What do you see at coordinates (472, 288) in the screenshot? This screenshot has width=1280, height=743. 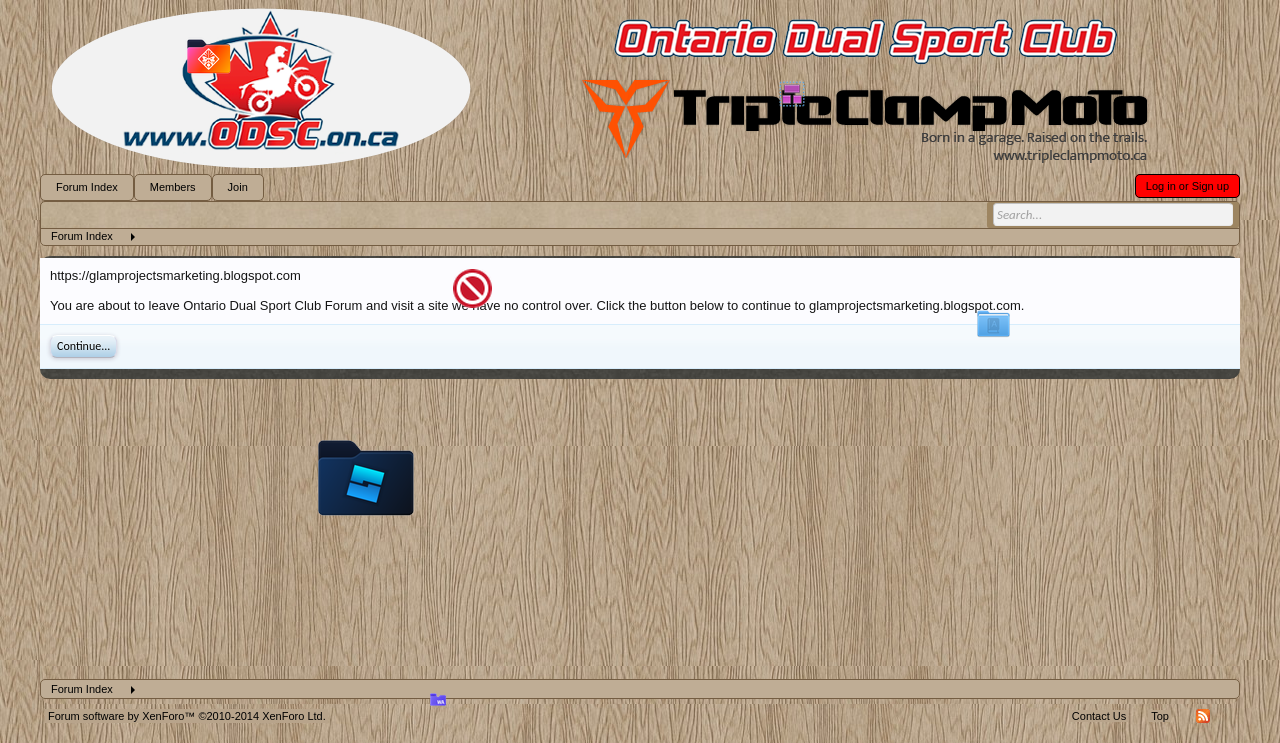 I see `delete or remove selected item` at bounding box center [472, 288].